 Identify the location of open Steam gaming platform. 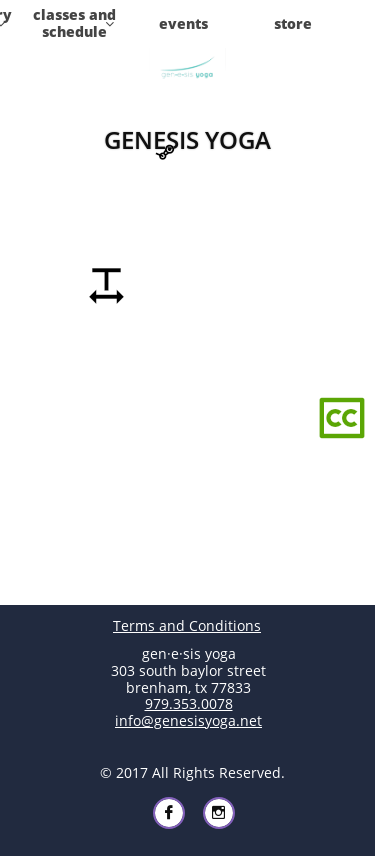
(165, 152).